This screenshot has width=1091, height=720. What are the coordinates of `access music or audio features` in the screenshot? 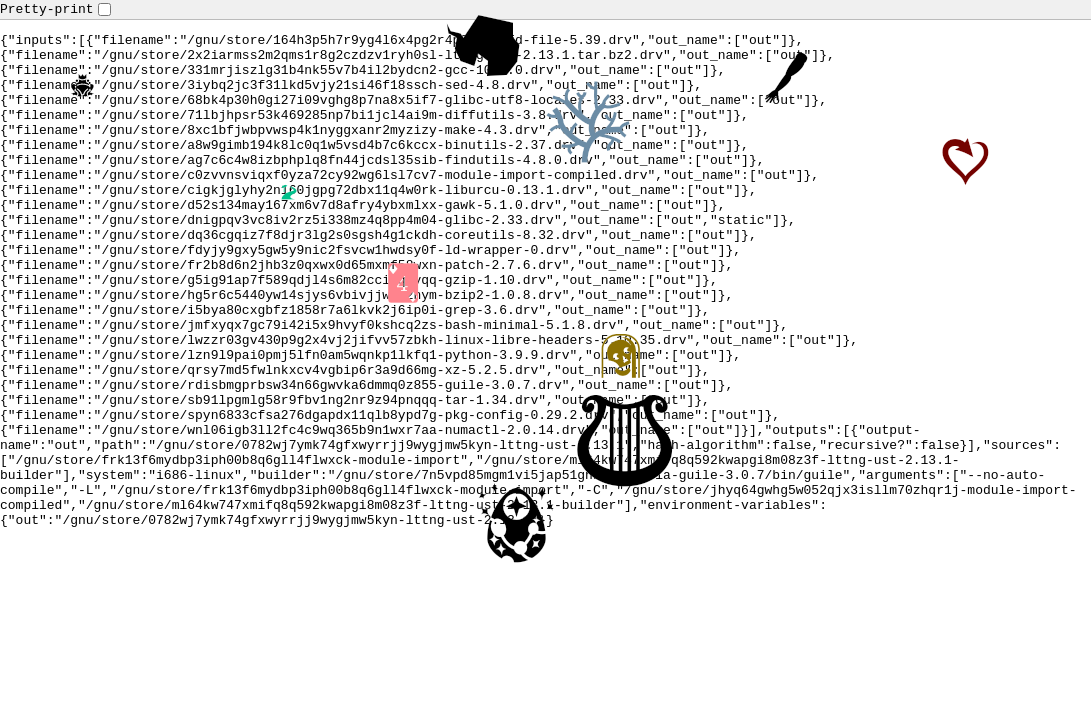 It's located at (625, 439).